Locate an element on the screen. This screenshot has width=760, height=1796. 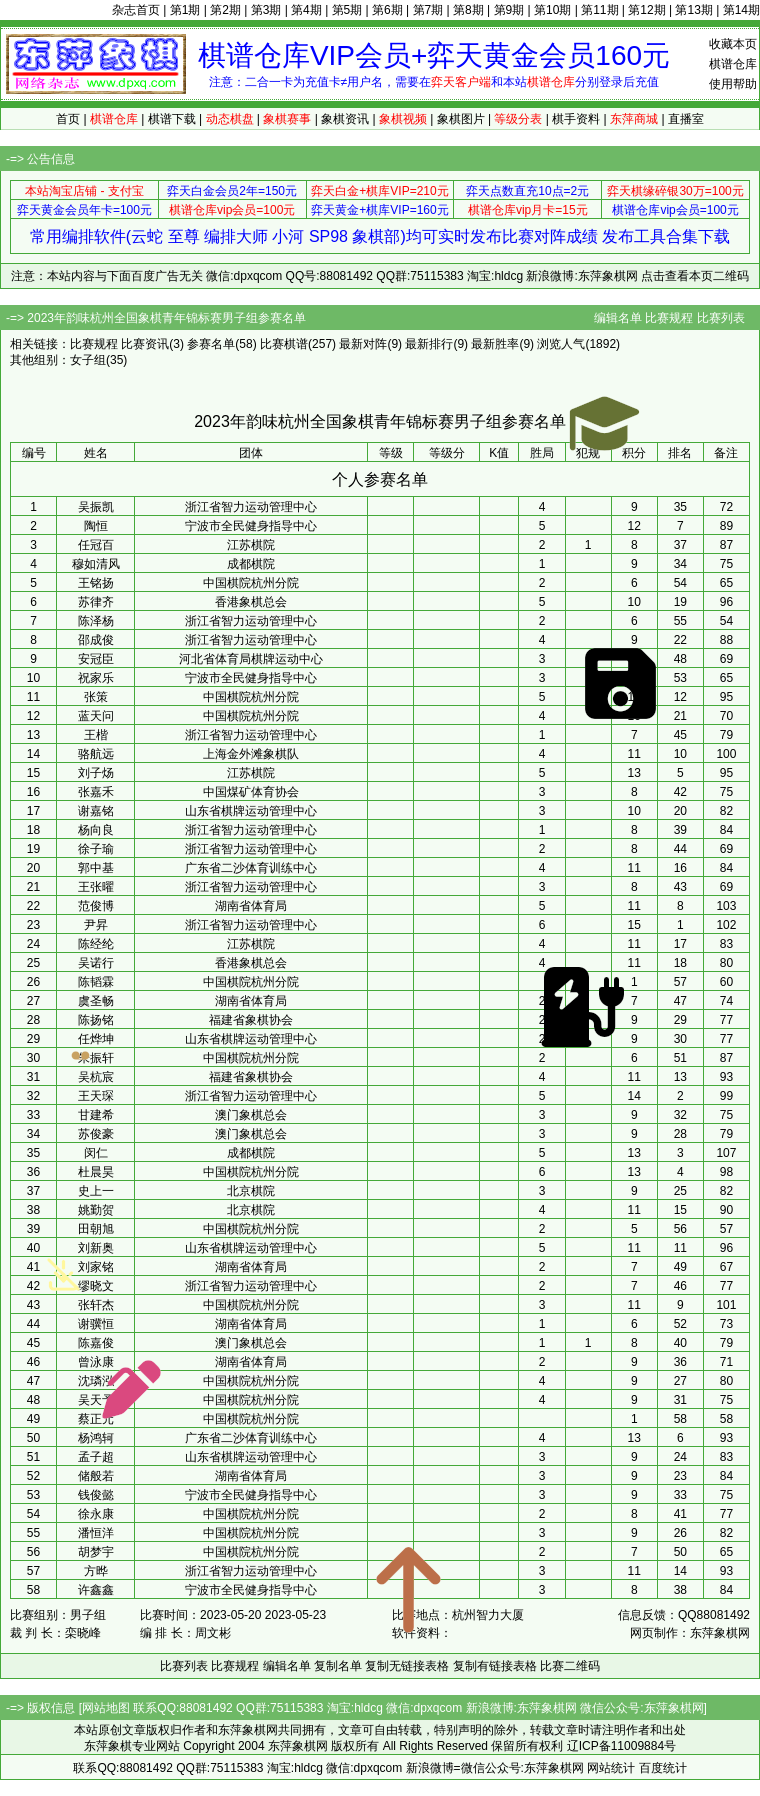
find nearby electric vehicle charging stations is located at coordinates (579, 1007).